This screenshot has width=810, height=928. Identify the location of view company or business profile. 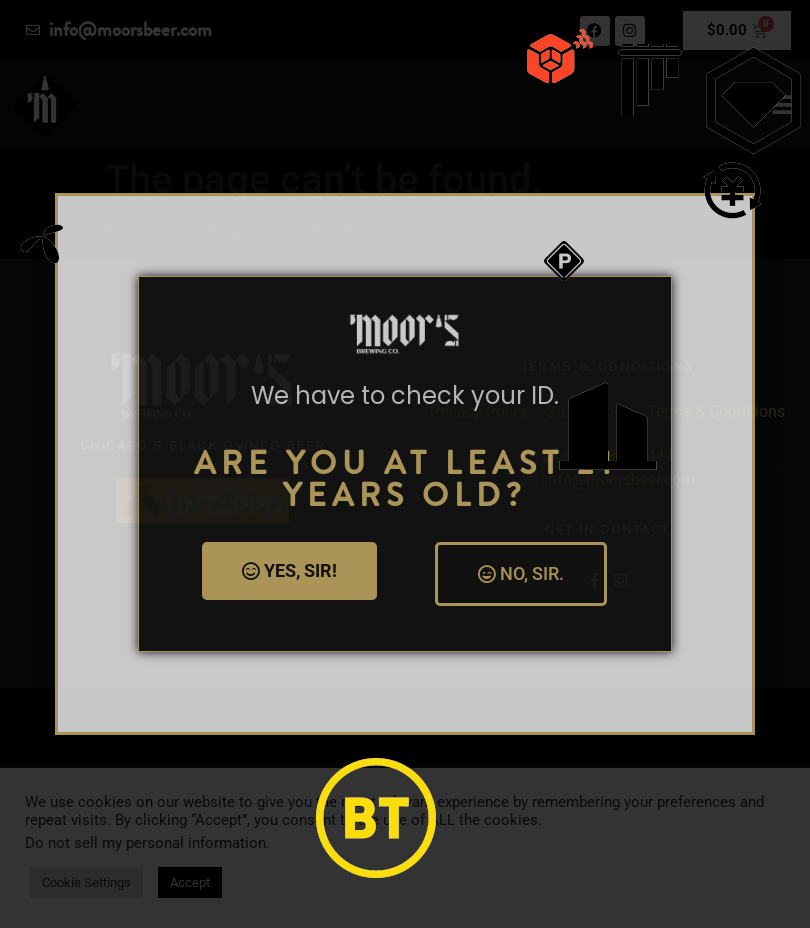
(608, 430).